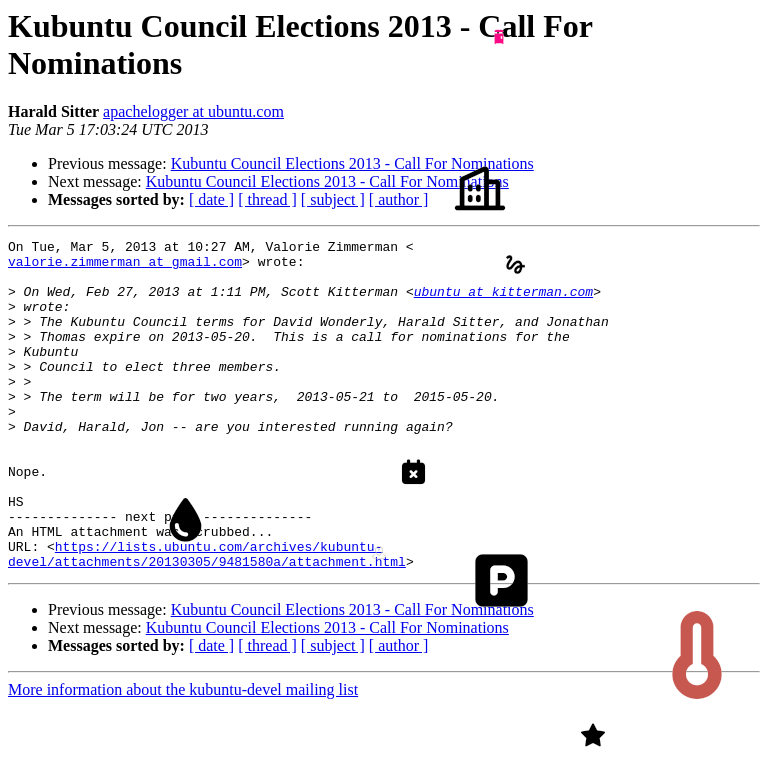  What do you see at coordinates (413, 472) in the screenshot?
I see `cancel or remove a scheduled event` at bounding box center [413, 472].